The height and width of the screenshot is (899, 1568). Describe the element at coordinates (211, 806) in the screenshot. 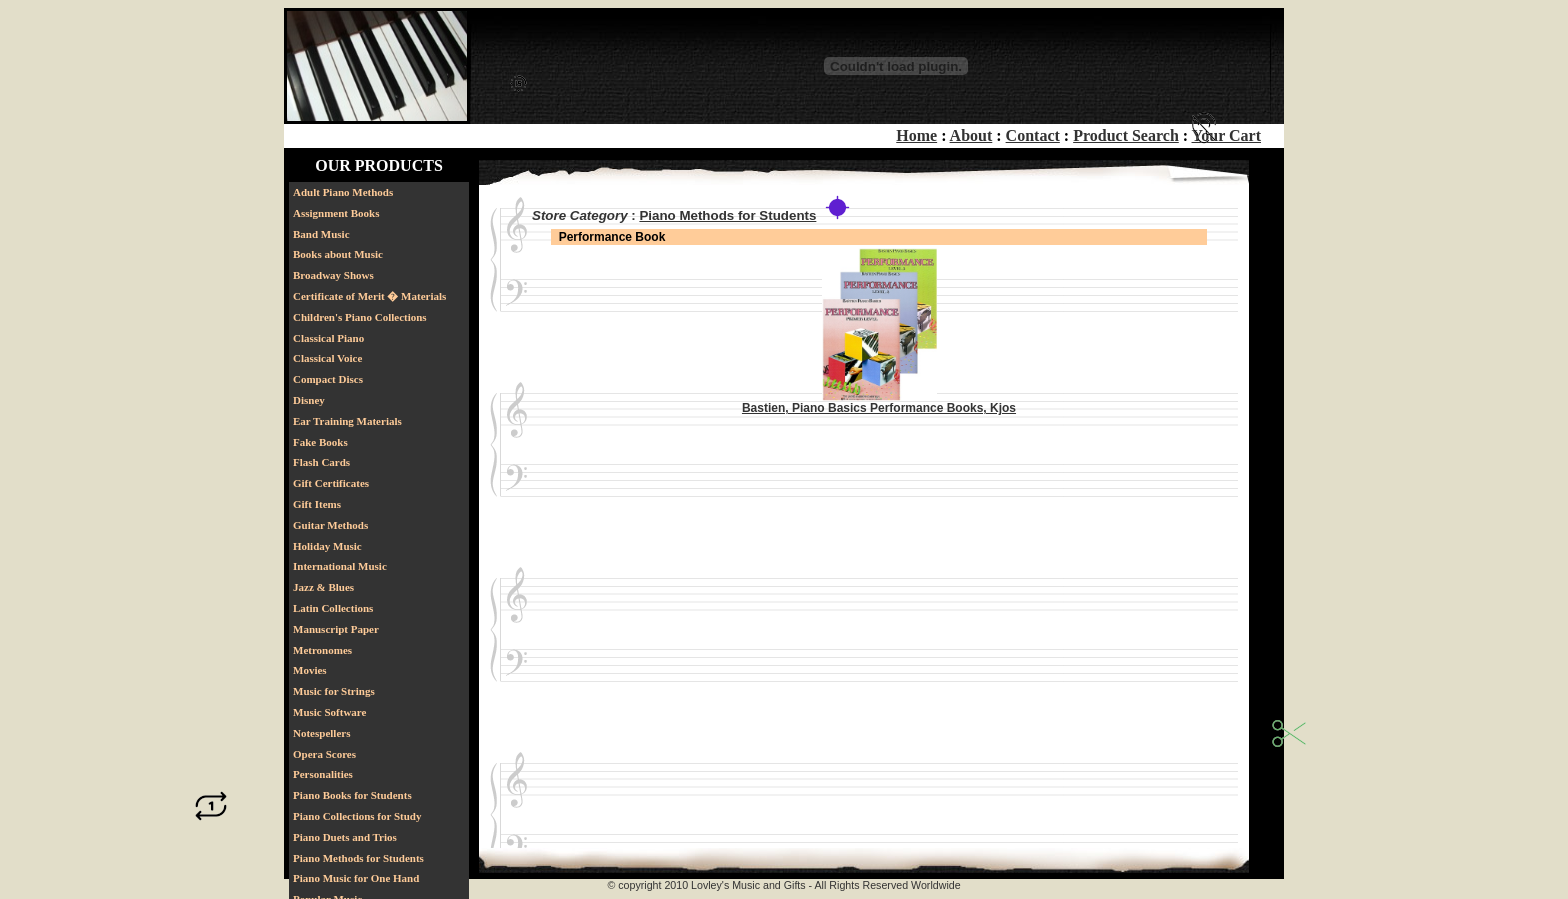

I see `repeat current track once` at that location.